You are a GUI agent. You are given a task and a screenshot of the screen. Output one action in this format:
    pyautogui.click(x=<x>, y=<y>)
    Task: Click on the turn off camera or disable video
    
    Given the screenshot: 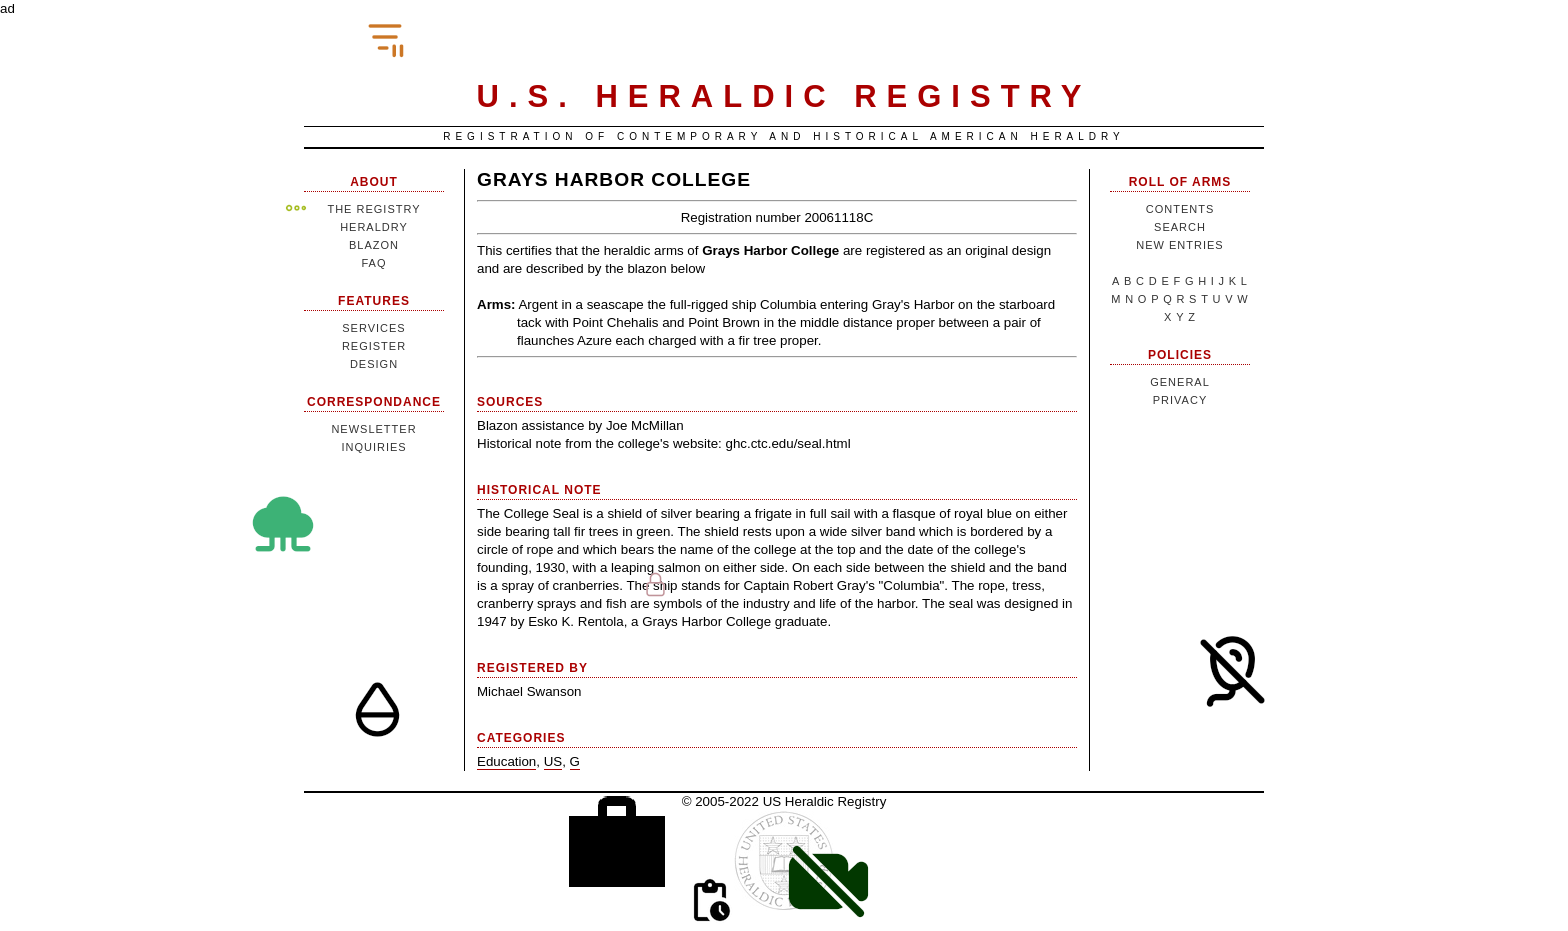 What is the action you would take?
    pyautogui.click(x=828, y=881)
    